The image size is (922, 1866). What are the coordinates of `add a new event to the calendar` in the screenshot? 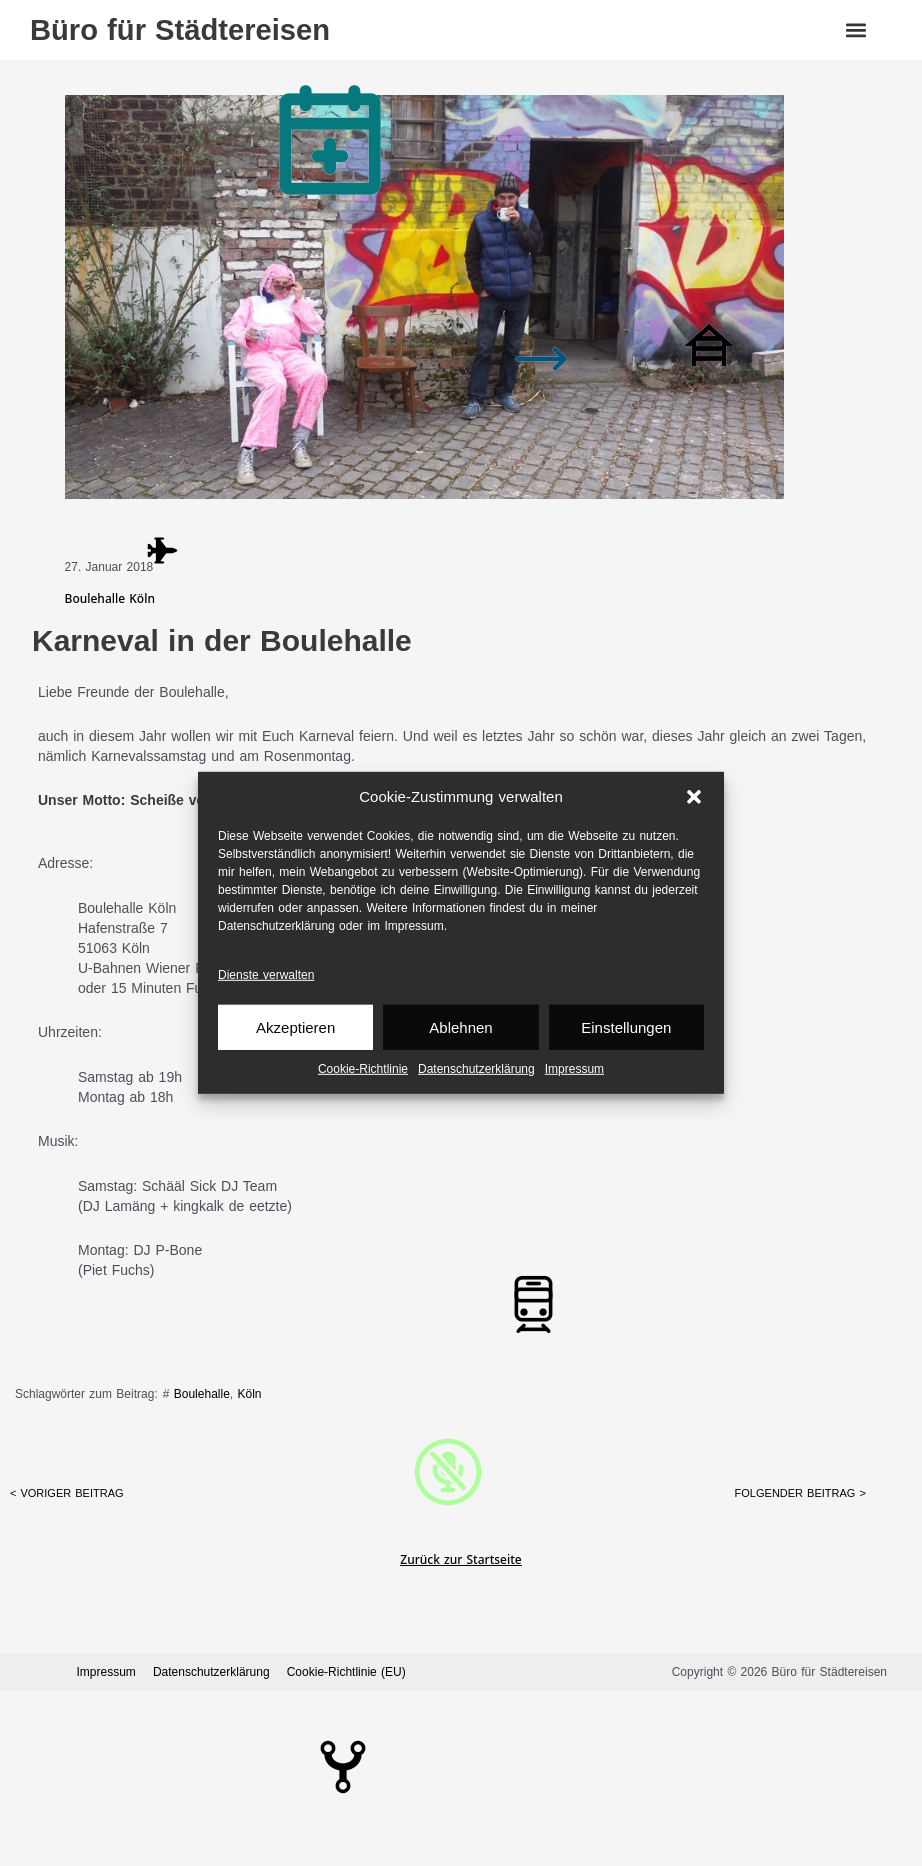 It's located at (330, 144).